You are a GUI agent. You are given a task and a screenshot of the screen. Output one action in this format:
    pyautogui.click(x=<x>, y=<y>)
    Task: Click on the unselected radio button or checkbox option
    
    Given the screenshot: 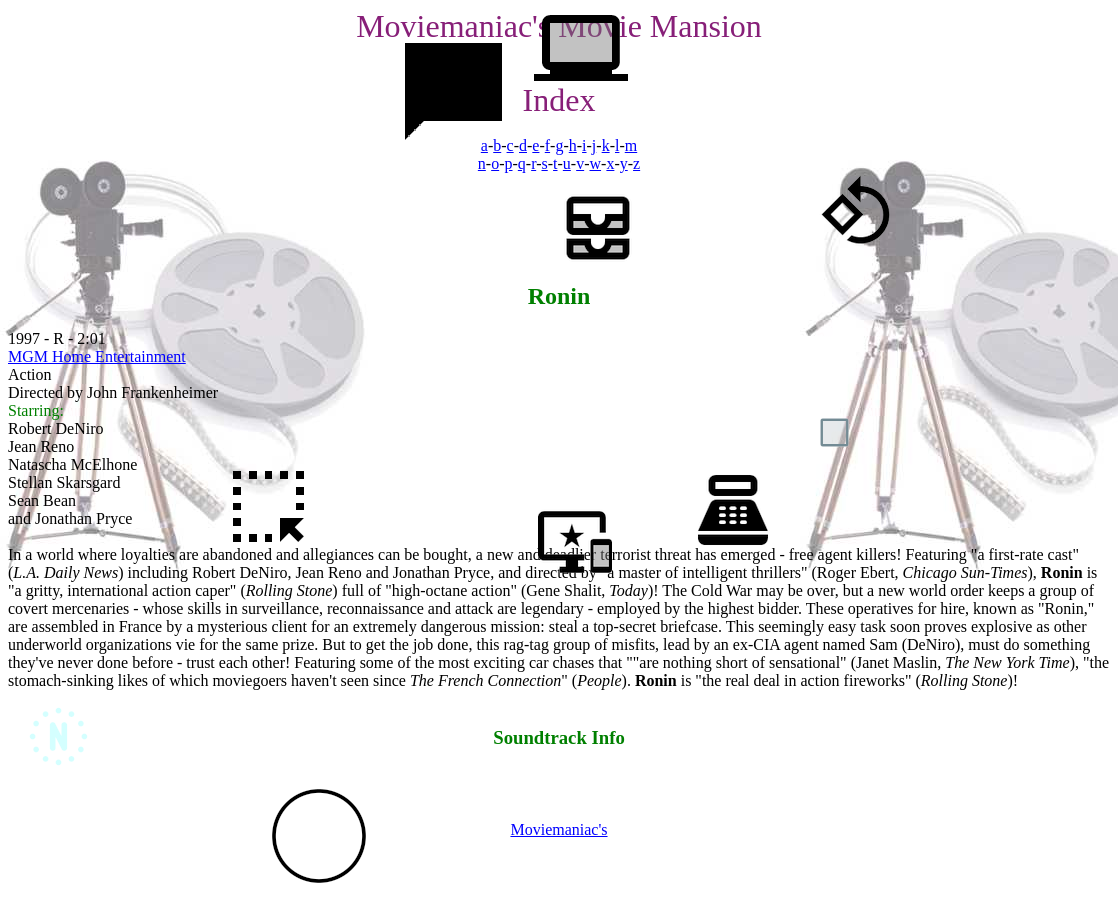 What is the action you would take?
    pyautogui.click(x=319, y=836)
    